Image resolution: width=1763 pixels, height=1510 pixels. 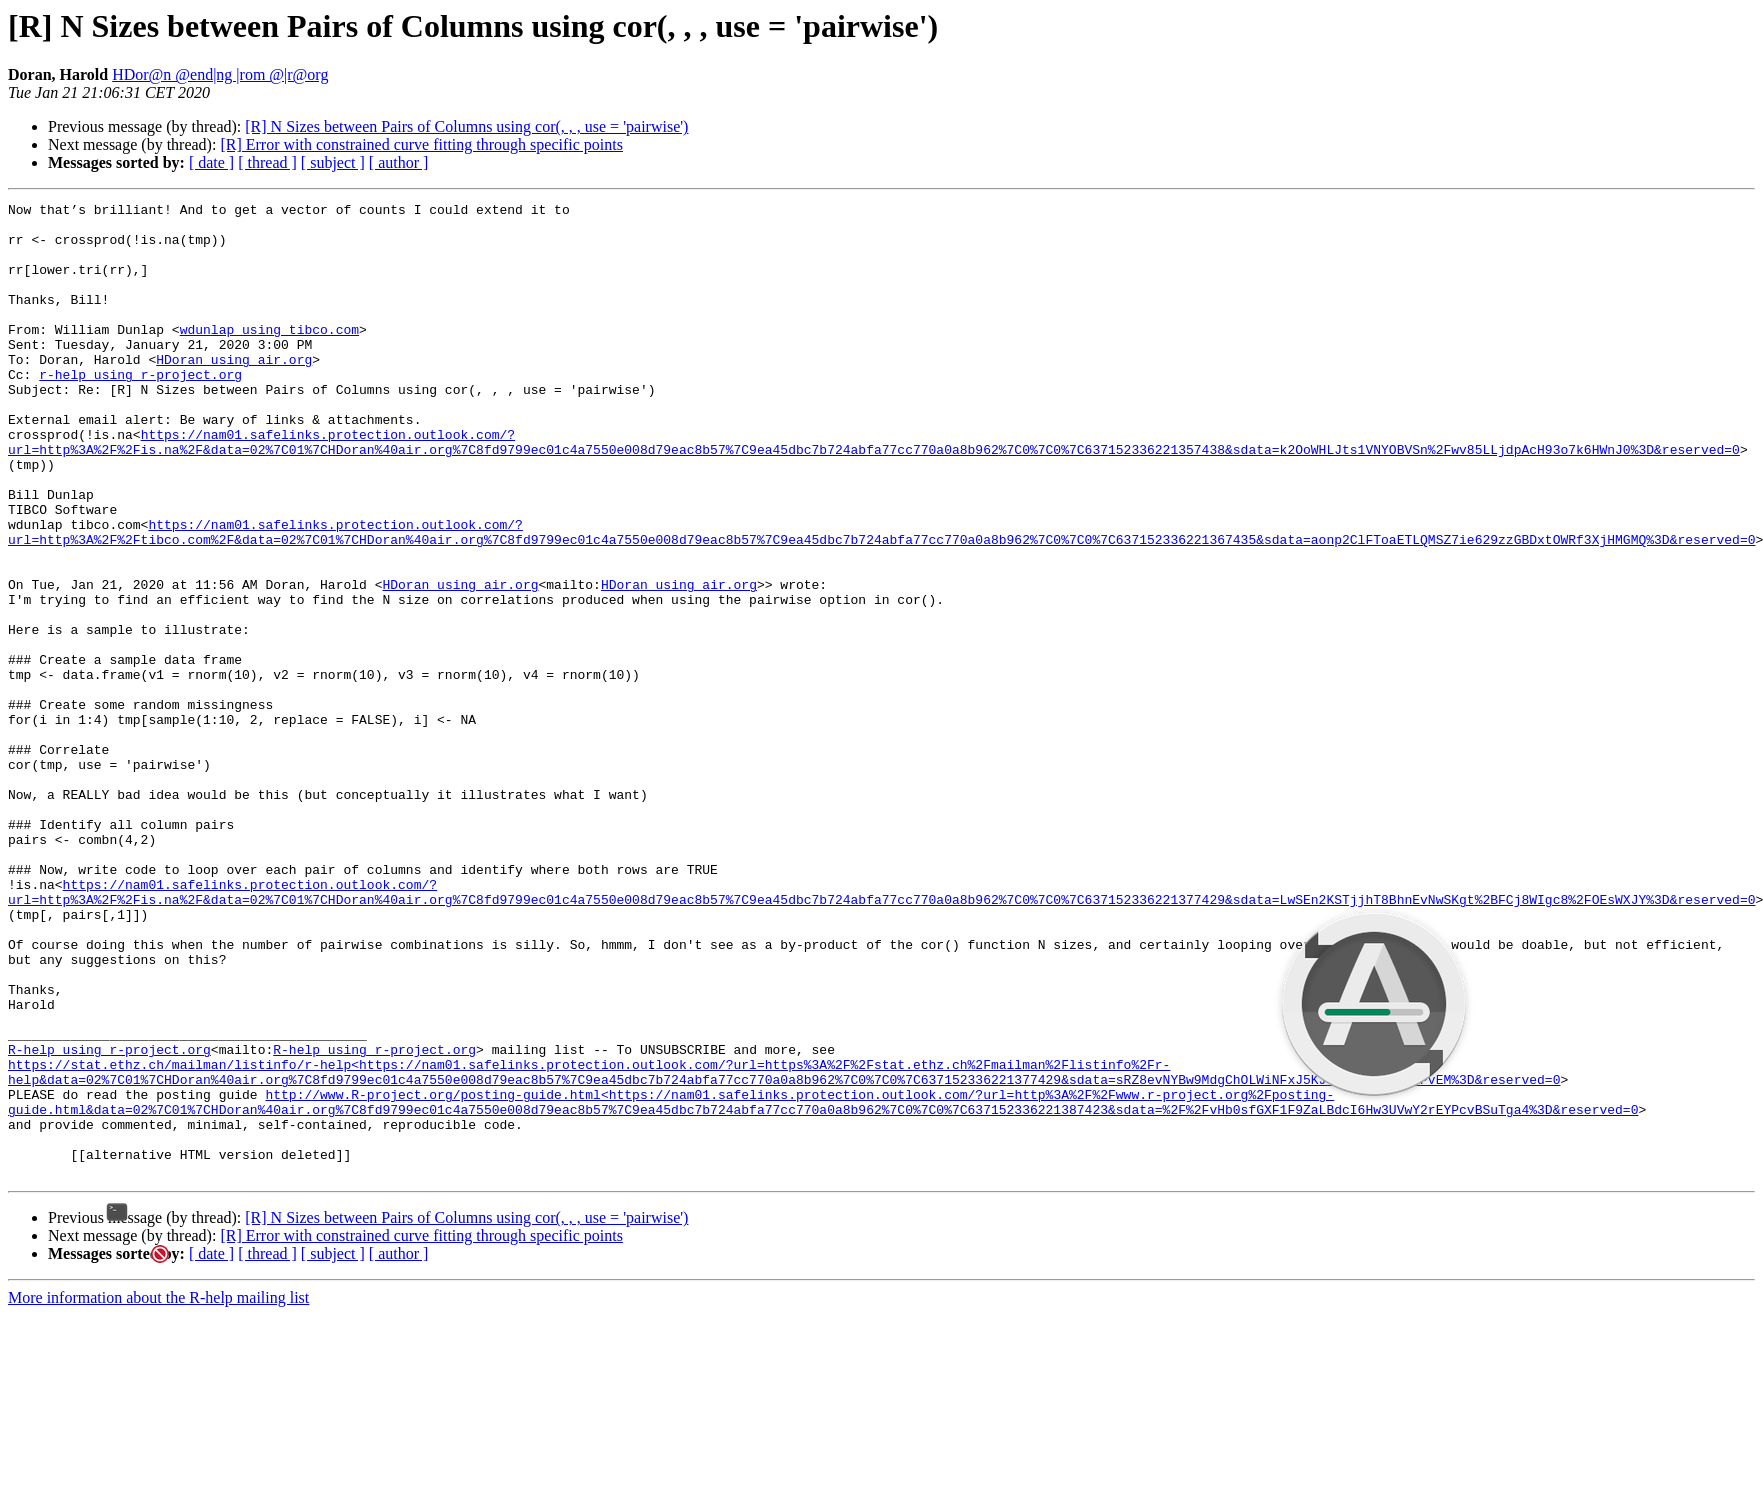 What do you see at coordinates (1374, 1004) in the screenshot?
I see `open the software updater application` at bounding box center [1374, 1004].